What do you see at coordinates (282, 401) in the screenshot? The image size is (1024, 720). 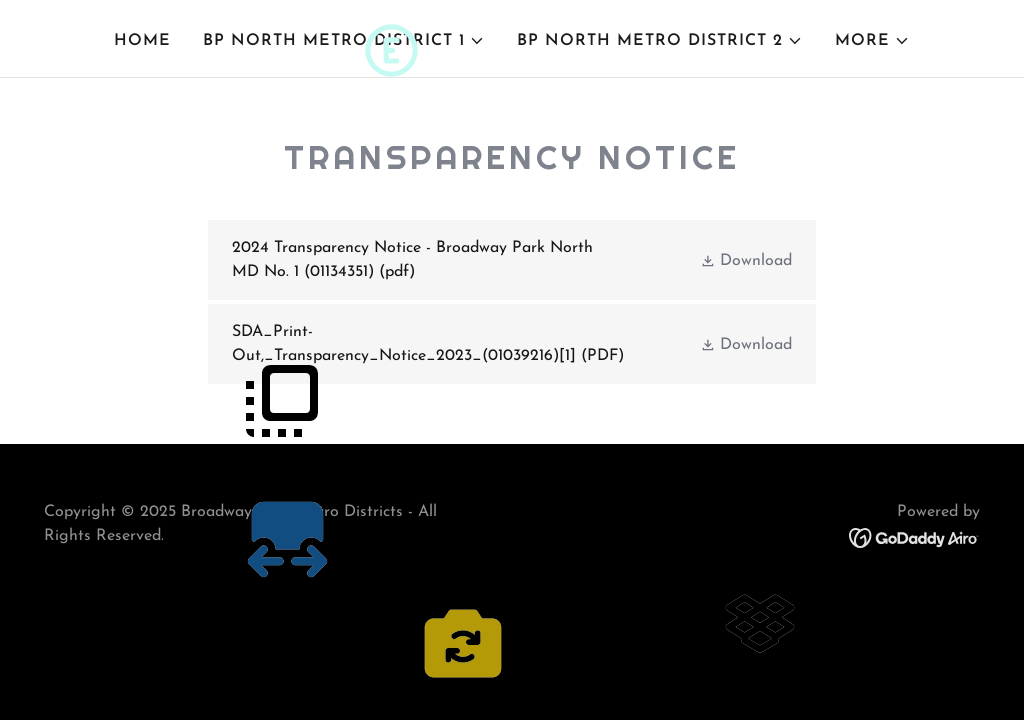 I see `bring selected element to front of layer stack` at bounding box center [282, 401].